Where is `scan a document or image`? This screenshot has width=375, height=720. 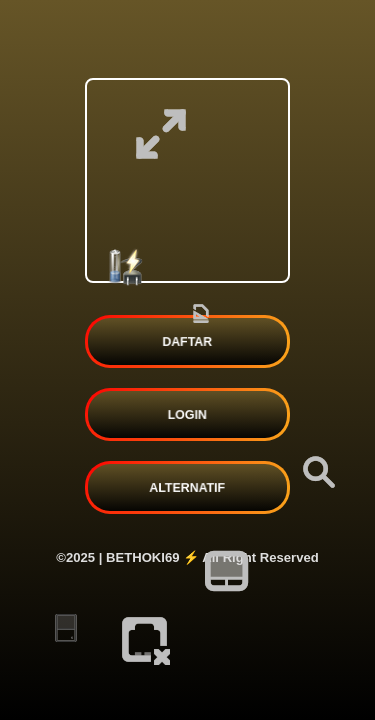 scan a document or image is located at coordinates (66, 628).